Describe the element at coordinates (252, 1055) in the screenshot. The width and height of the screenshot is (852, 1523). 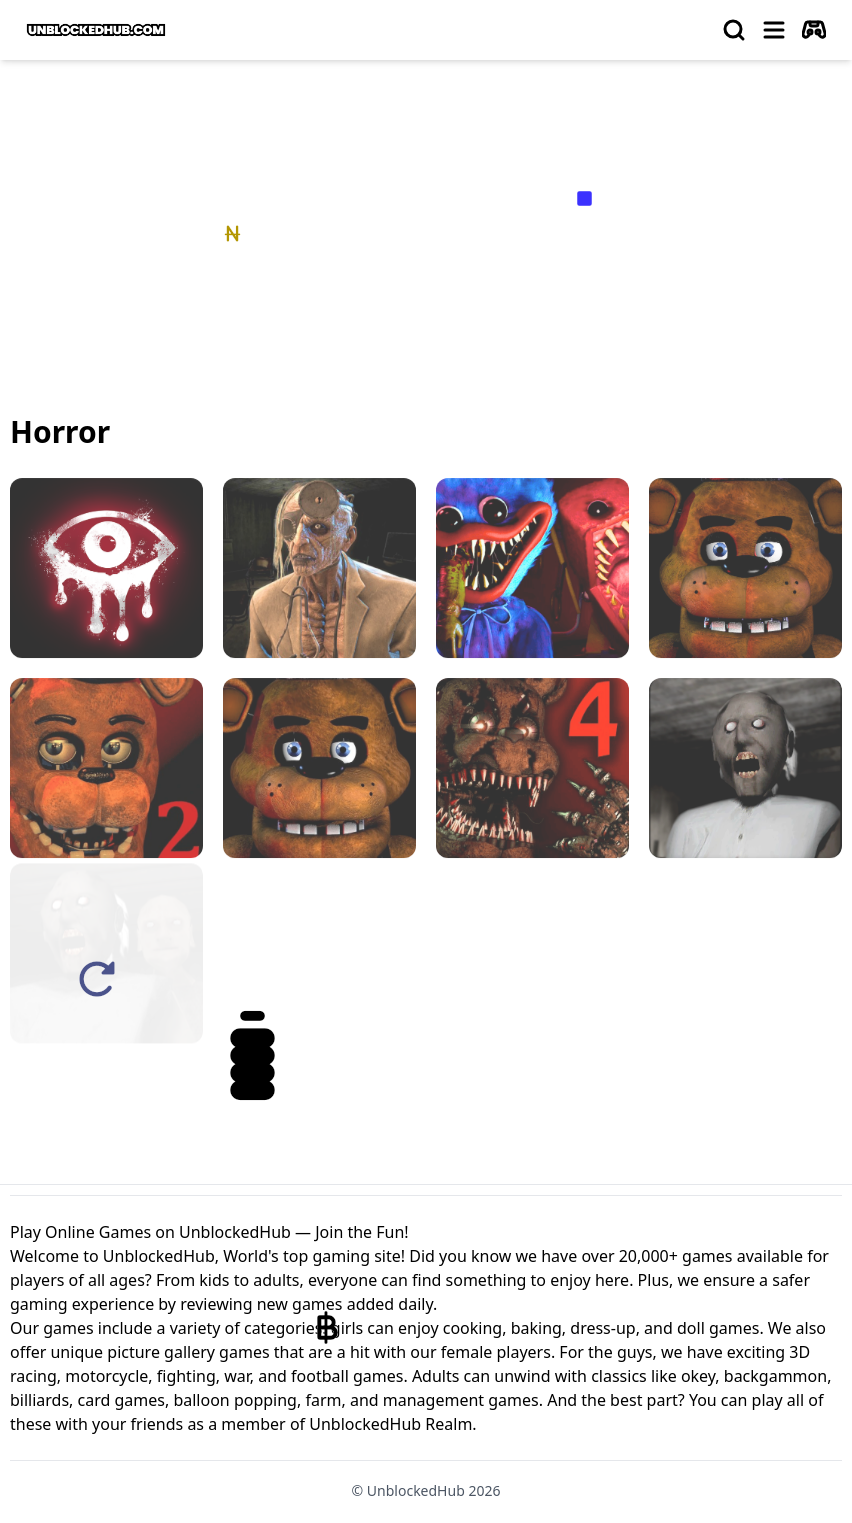
I see `track your water intake` at that location.